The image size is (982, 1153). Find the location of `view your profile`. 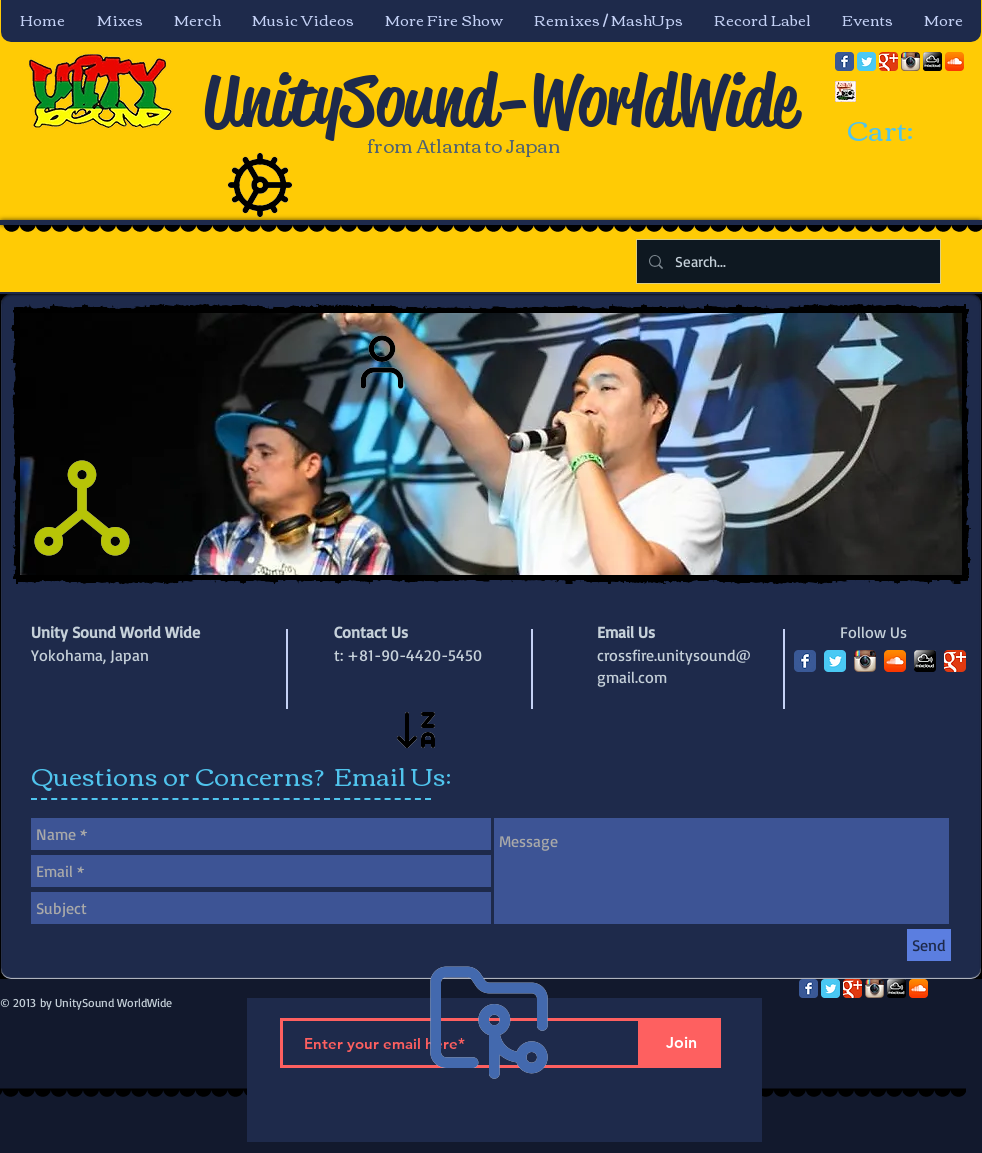

view your profile is located at coordinates (382, 362).